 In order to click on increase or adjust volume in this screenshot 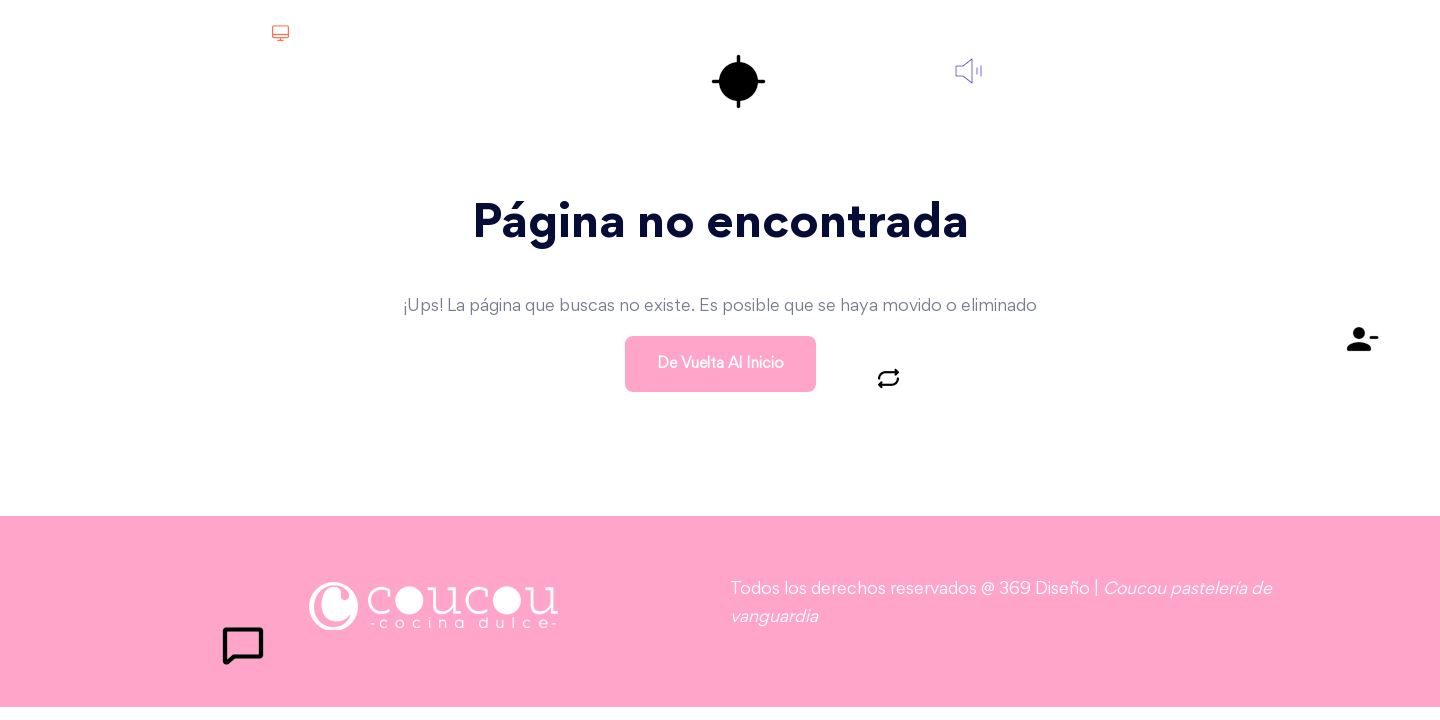, I will do `click(968, 71)`.